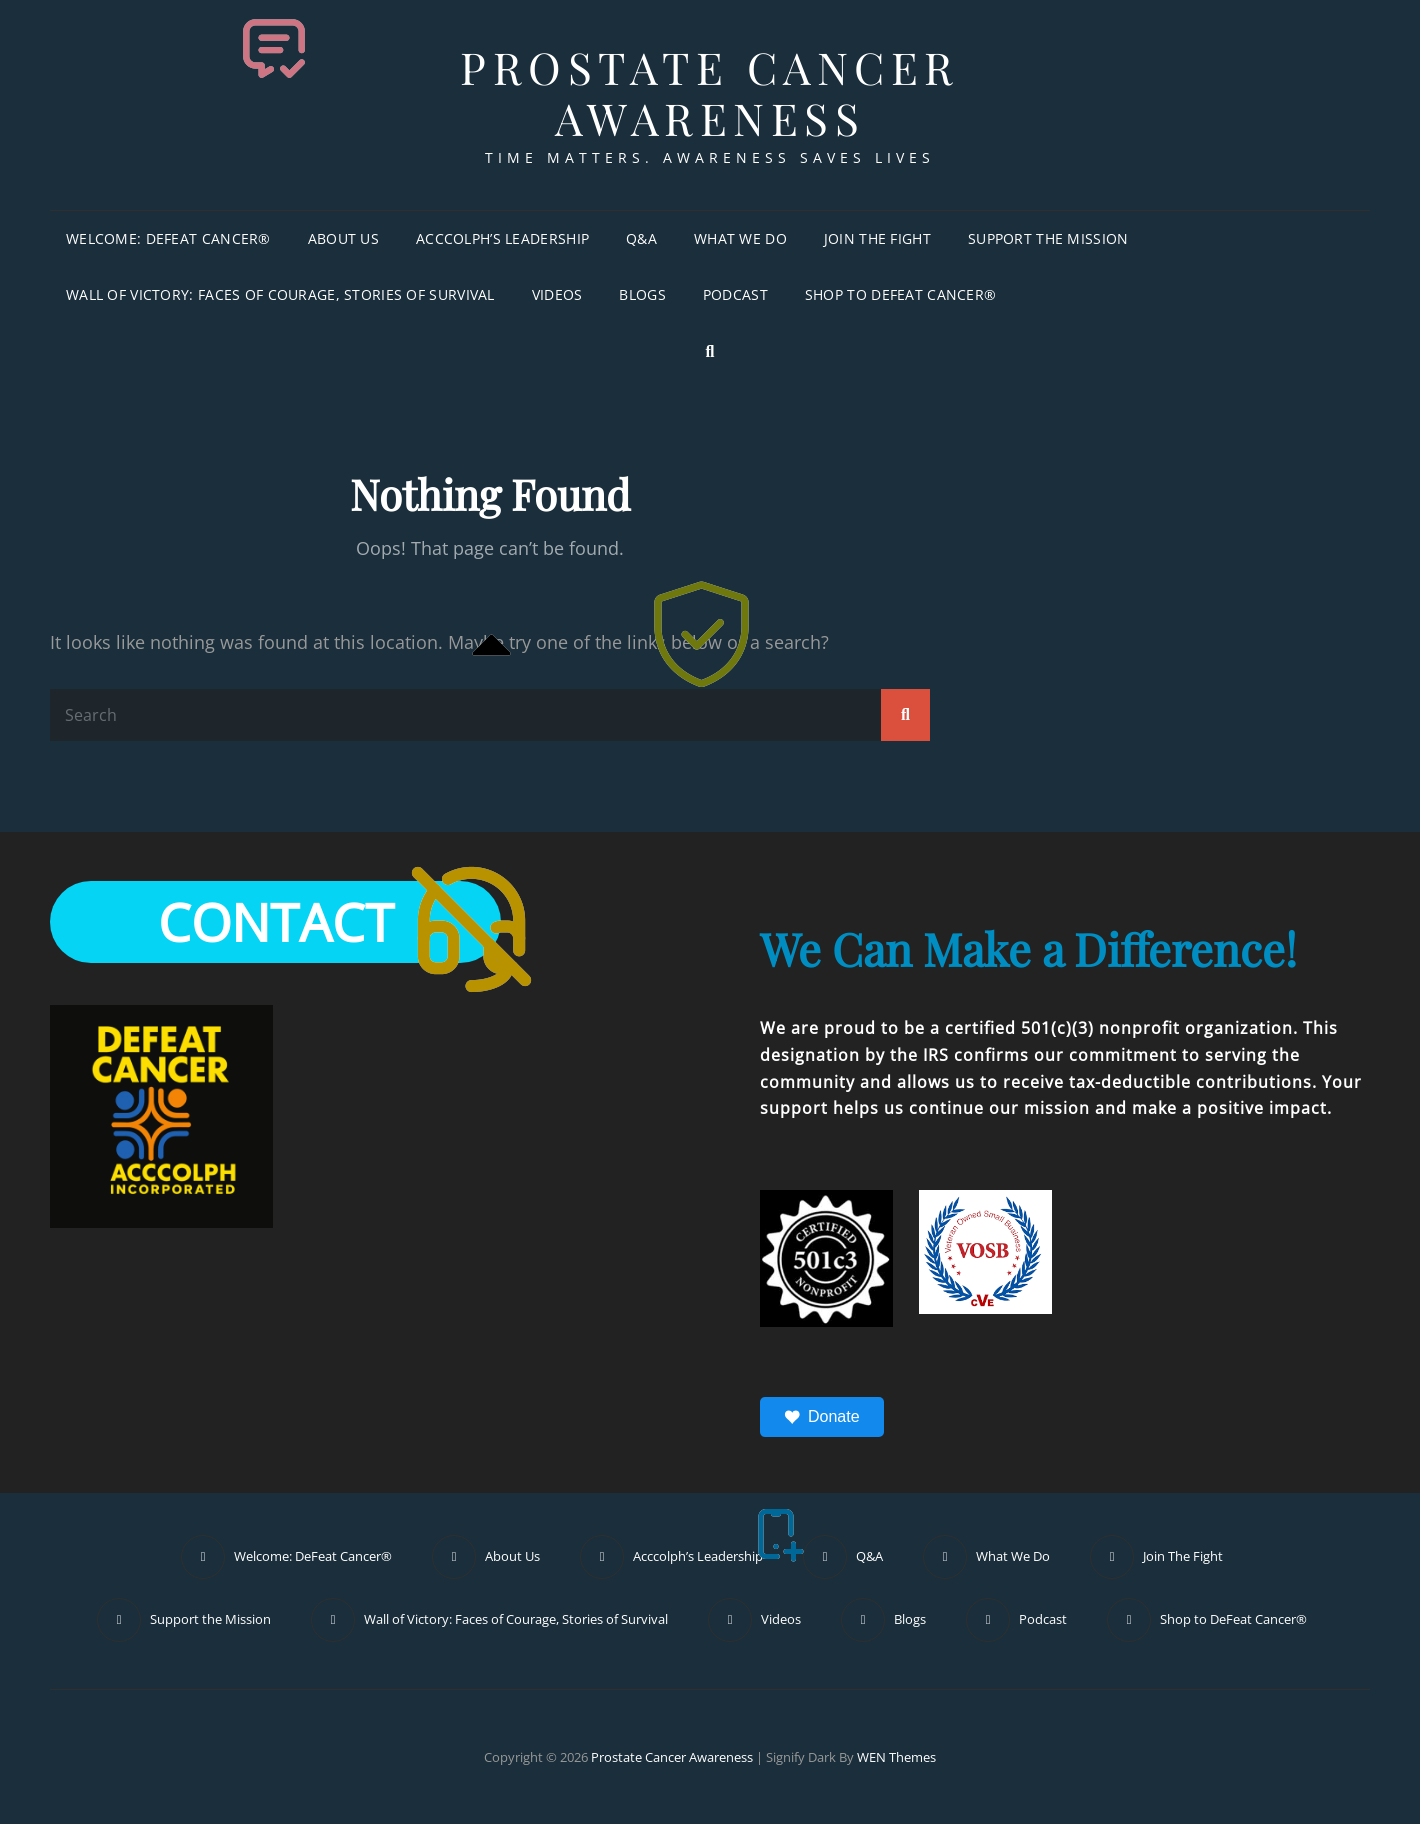  Describe the element at coordinates (776, 1534) in the screenshot. I see `add a new mobile device` at that location.